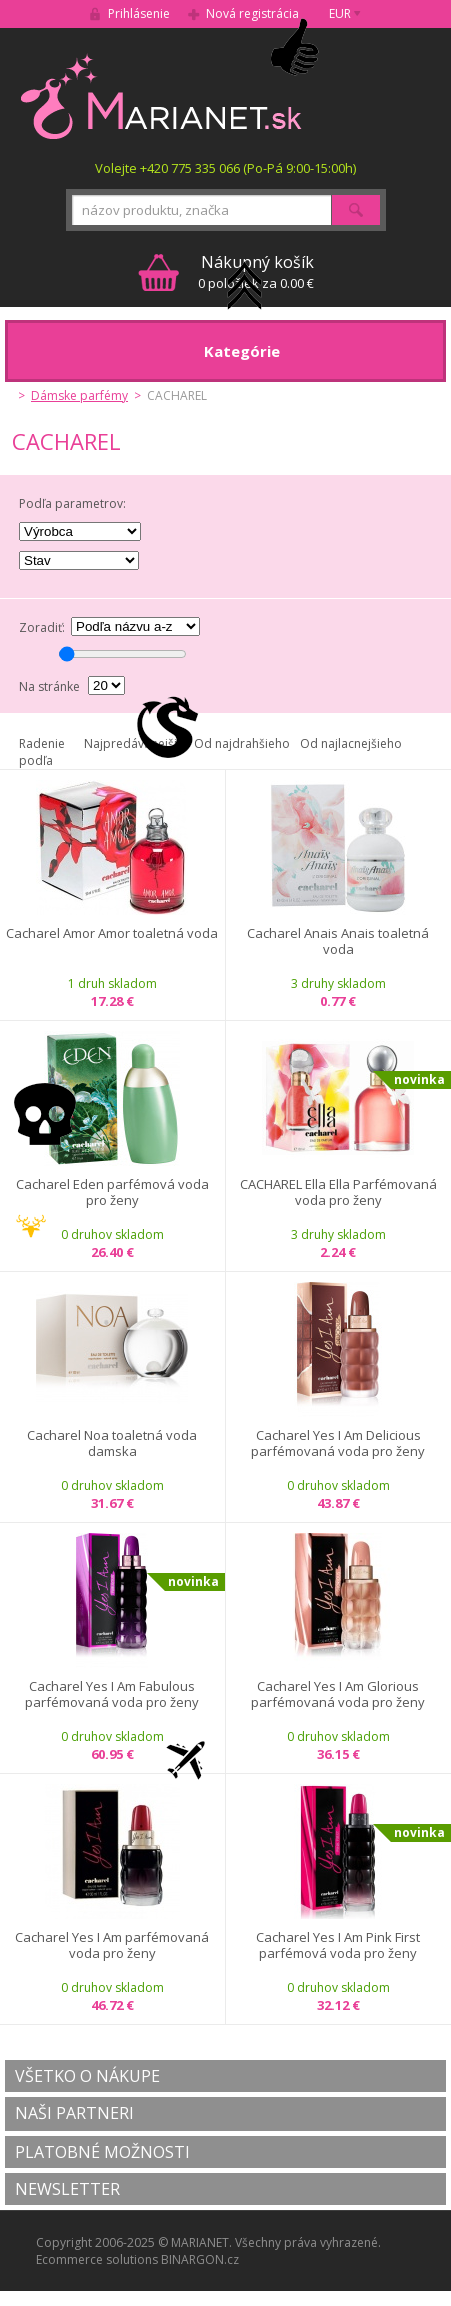  What do you see at coordinates (31, 1226) in the screenshot?
I see `wildlife or nature category indicator` at bounding box center [31, 1226].